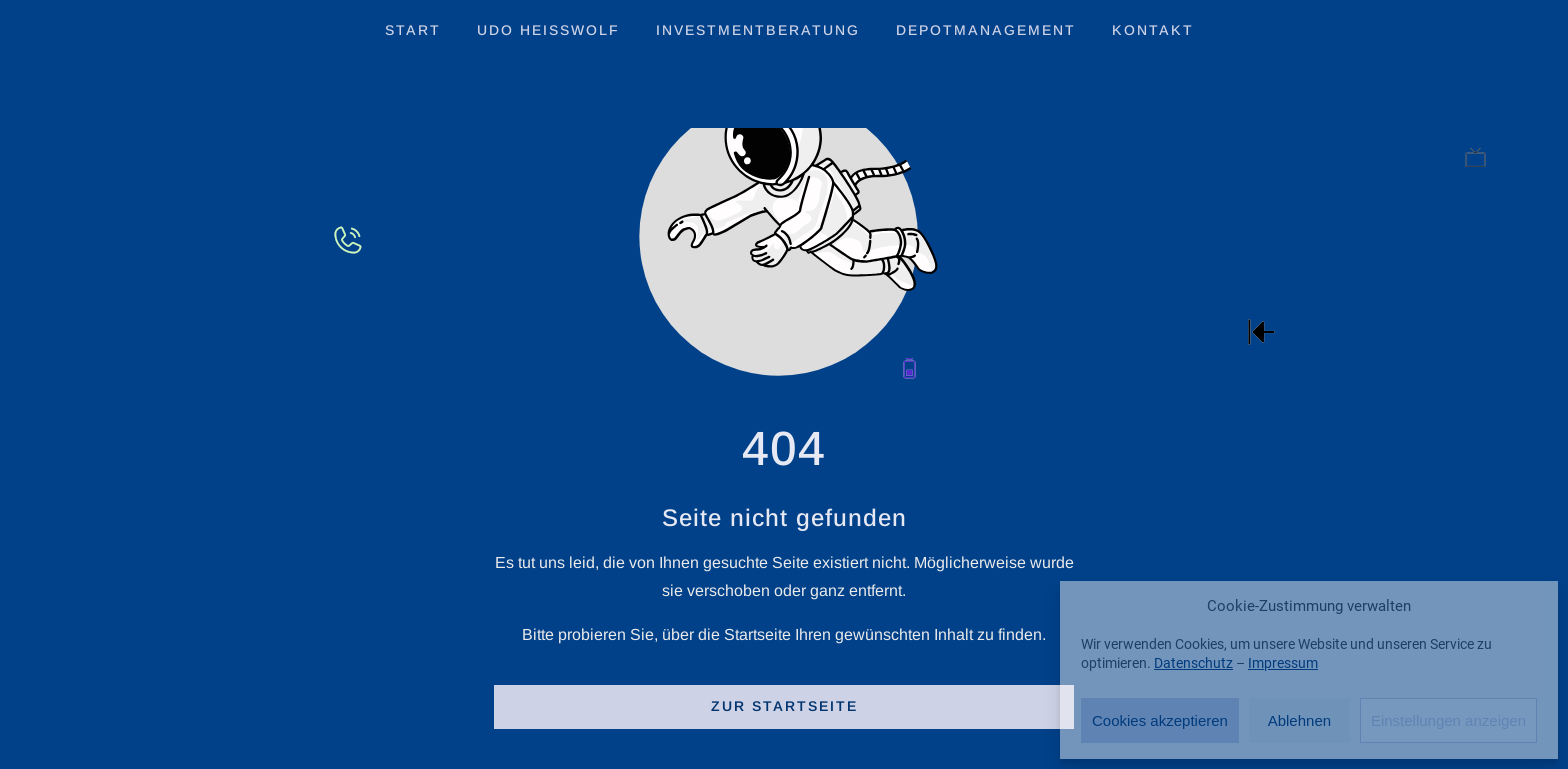 The width and height of the screenshot is (1568, 769). Describe the element at coordinates (909, 368) in the screenshot. I see `indicates medium battery level` at that location.